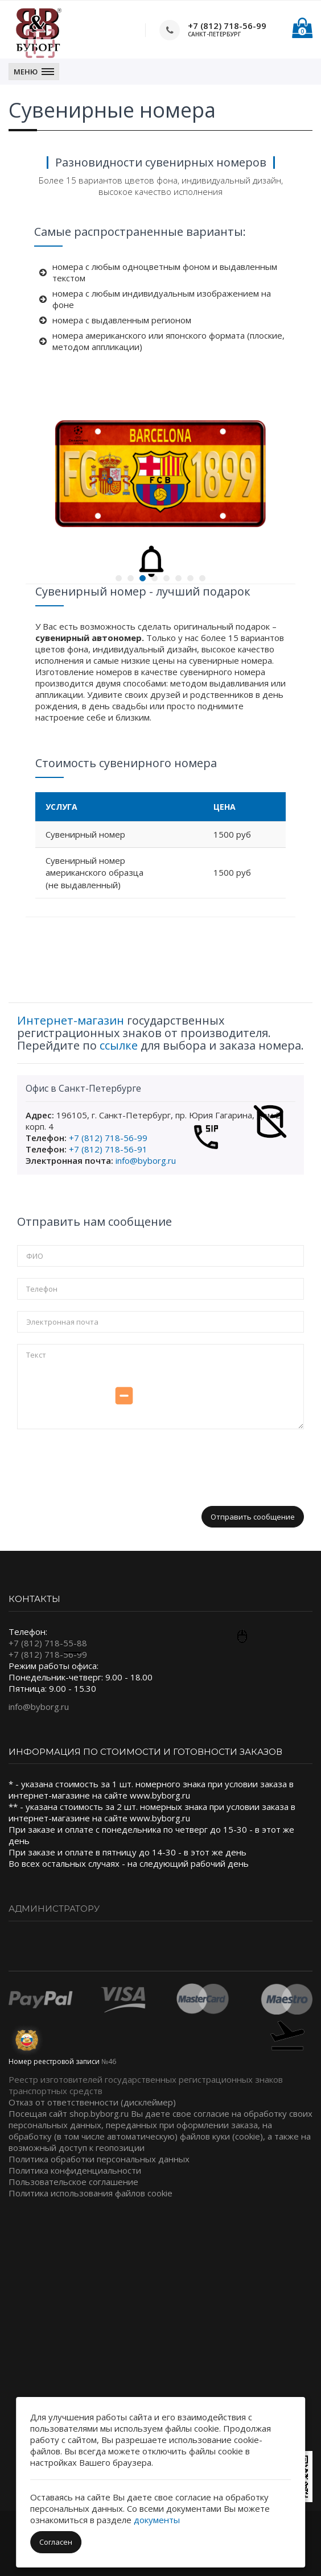 This screenshot has height=2576, width=321. Describe the element at coordinates (287, 2035) in the screenshot. I see `view flight departure information` at that location.